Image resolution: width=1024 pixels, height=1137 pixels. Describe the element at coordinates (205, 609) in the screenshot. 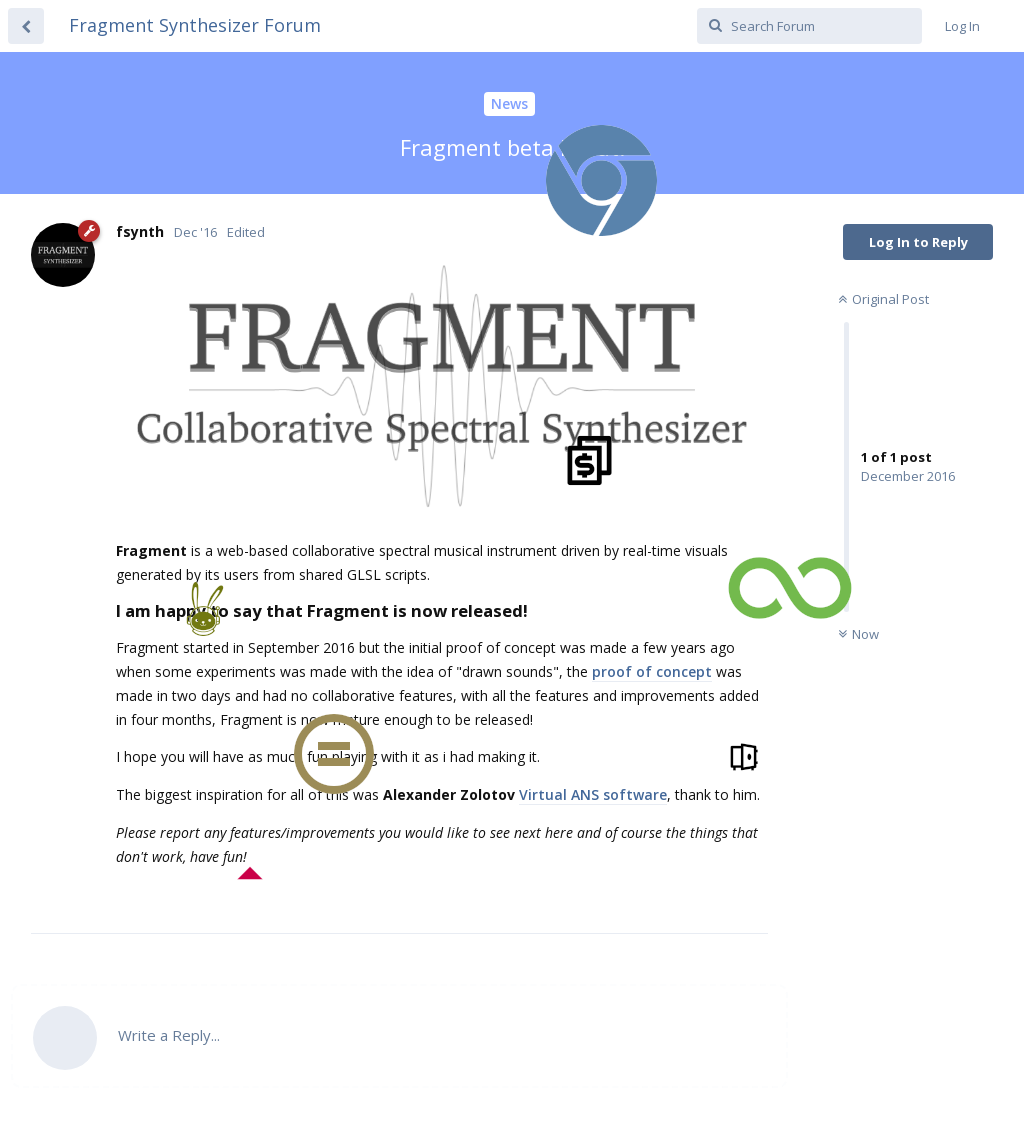

I see `trino distributed SQL query engine logo` at that location.